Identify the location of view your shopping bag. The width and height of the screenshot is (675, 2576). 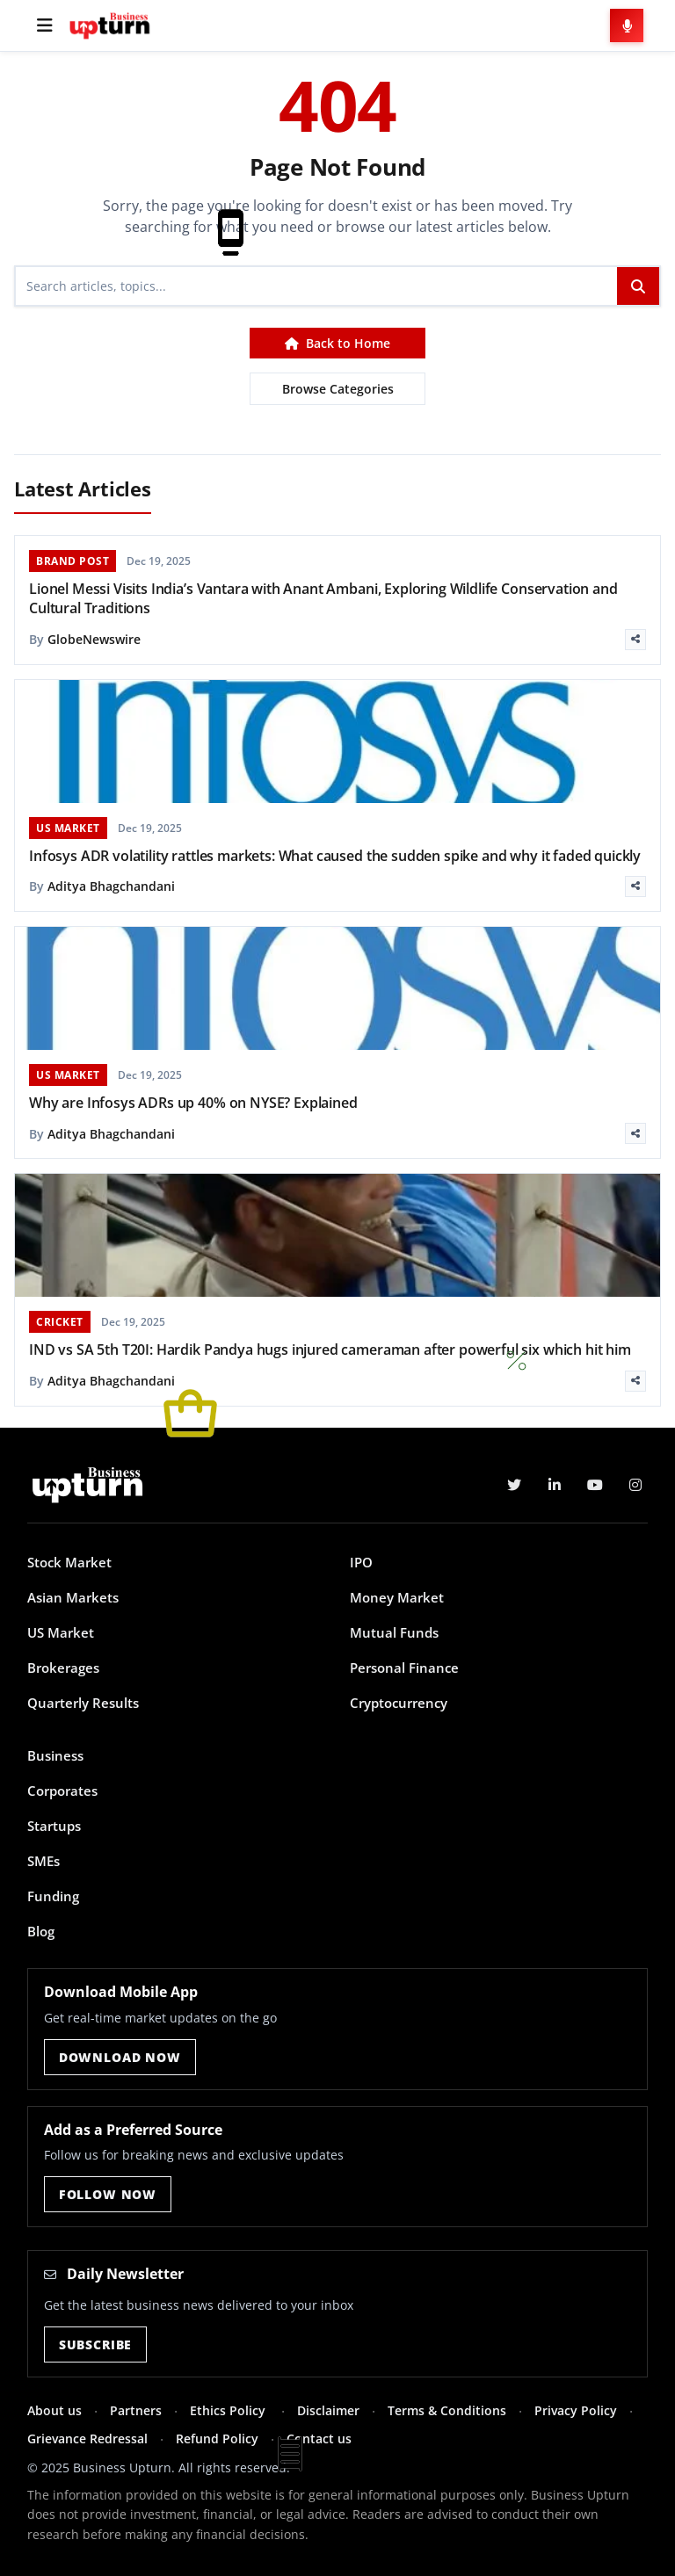
(190, 1415).